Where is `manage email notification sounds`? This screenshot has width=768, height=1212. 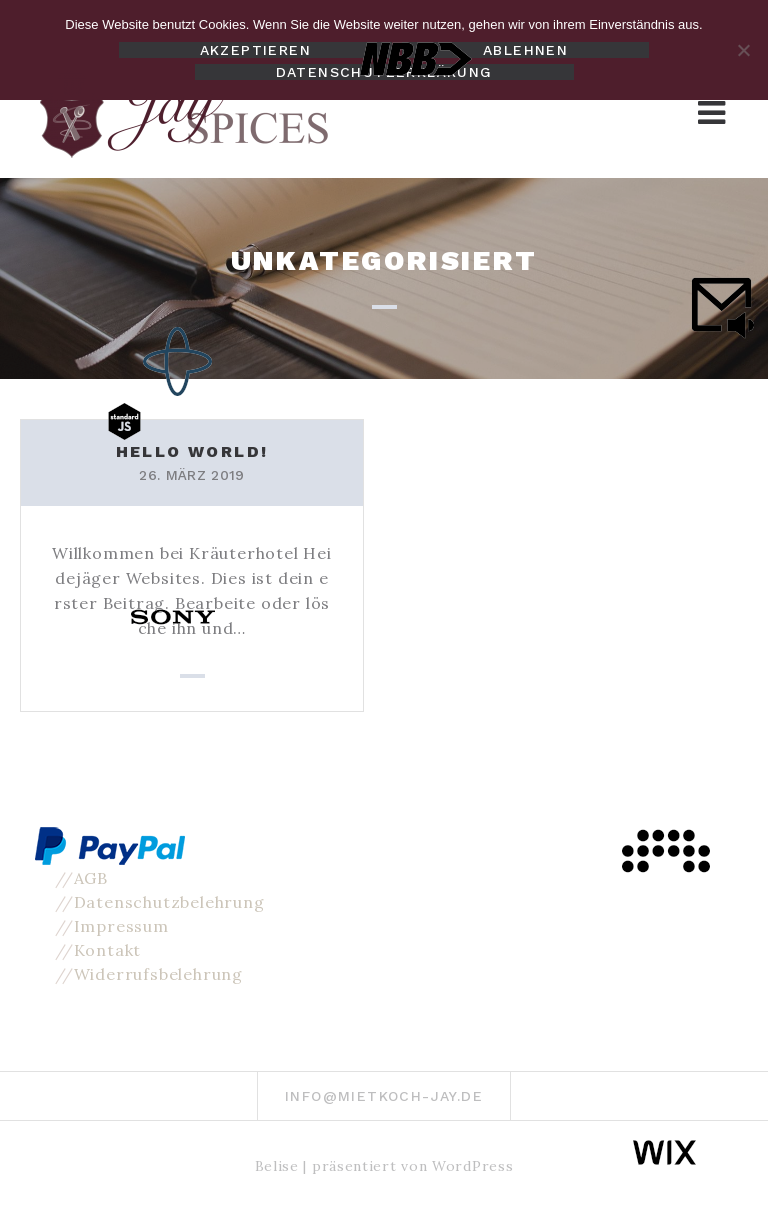 manage email notification sounds is located at coordinates (721, 304).